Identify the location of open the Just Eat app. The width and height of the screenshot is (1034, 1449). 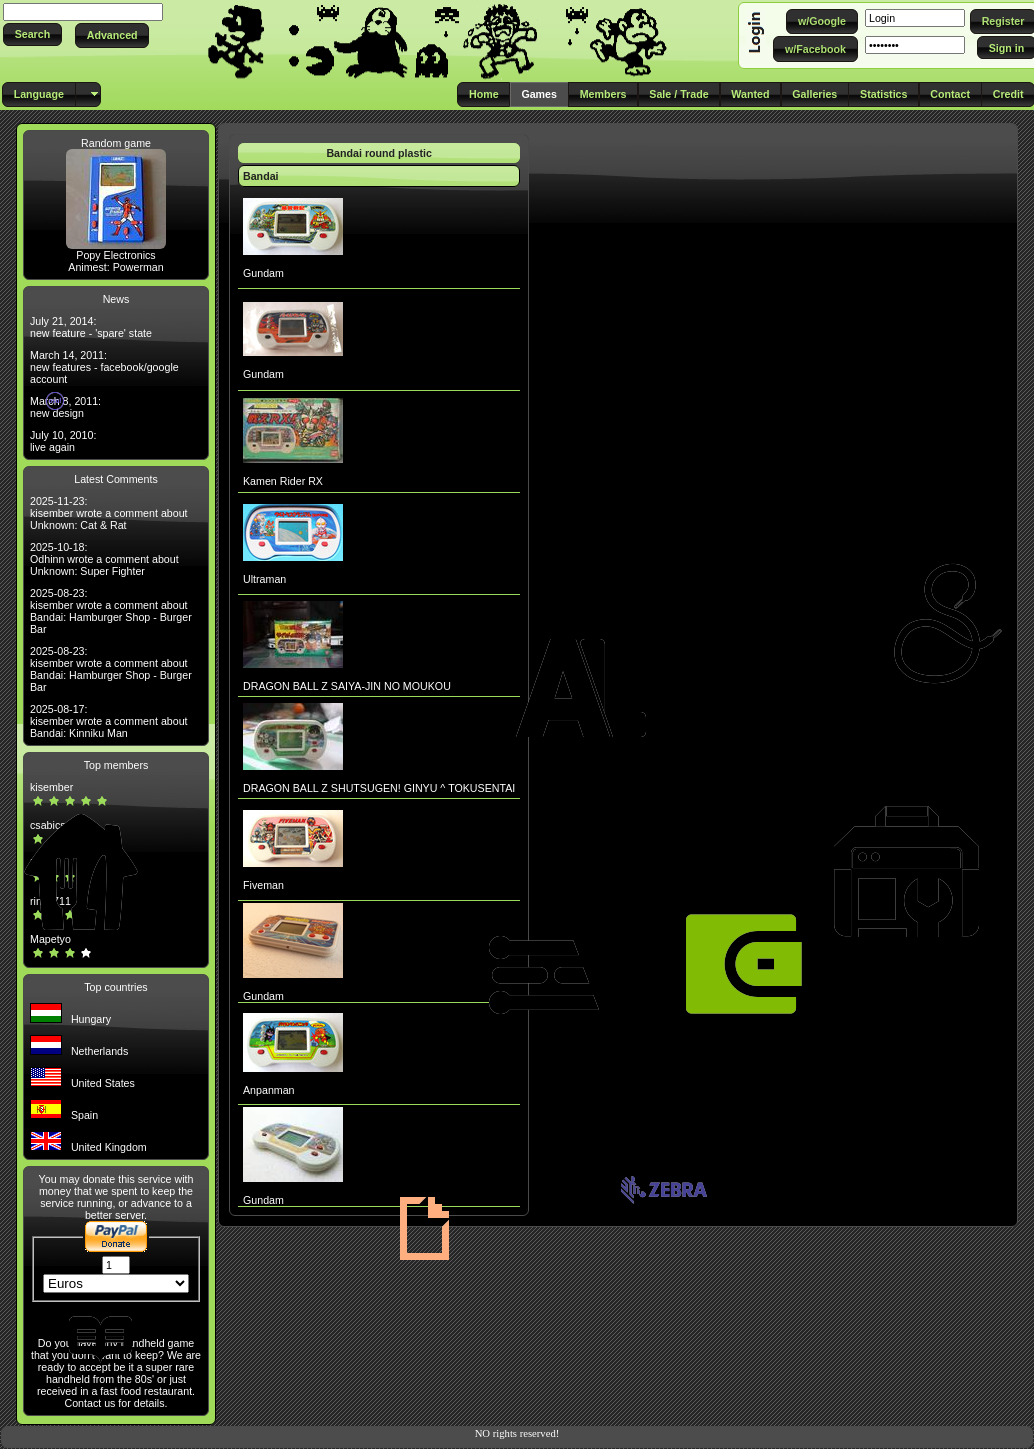
(81, 872).